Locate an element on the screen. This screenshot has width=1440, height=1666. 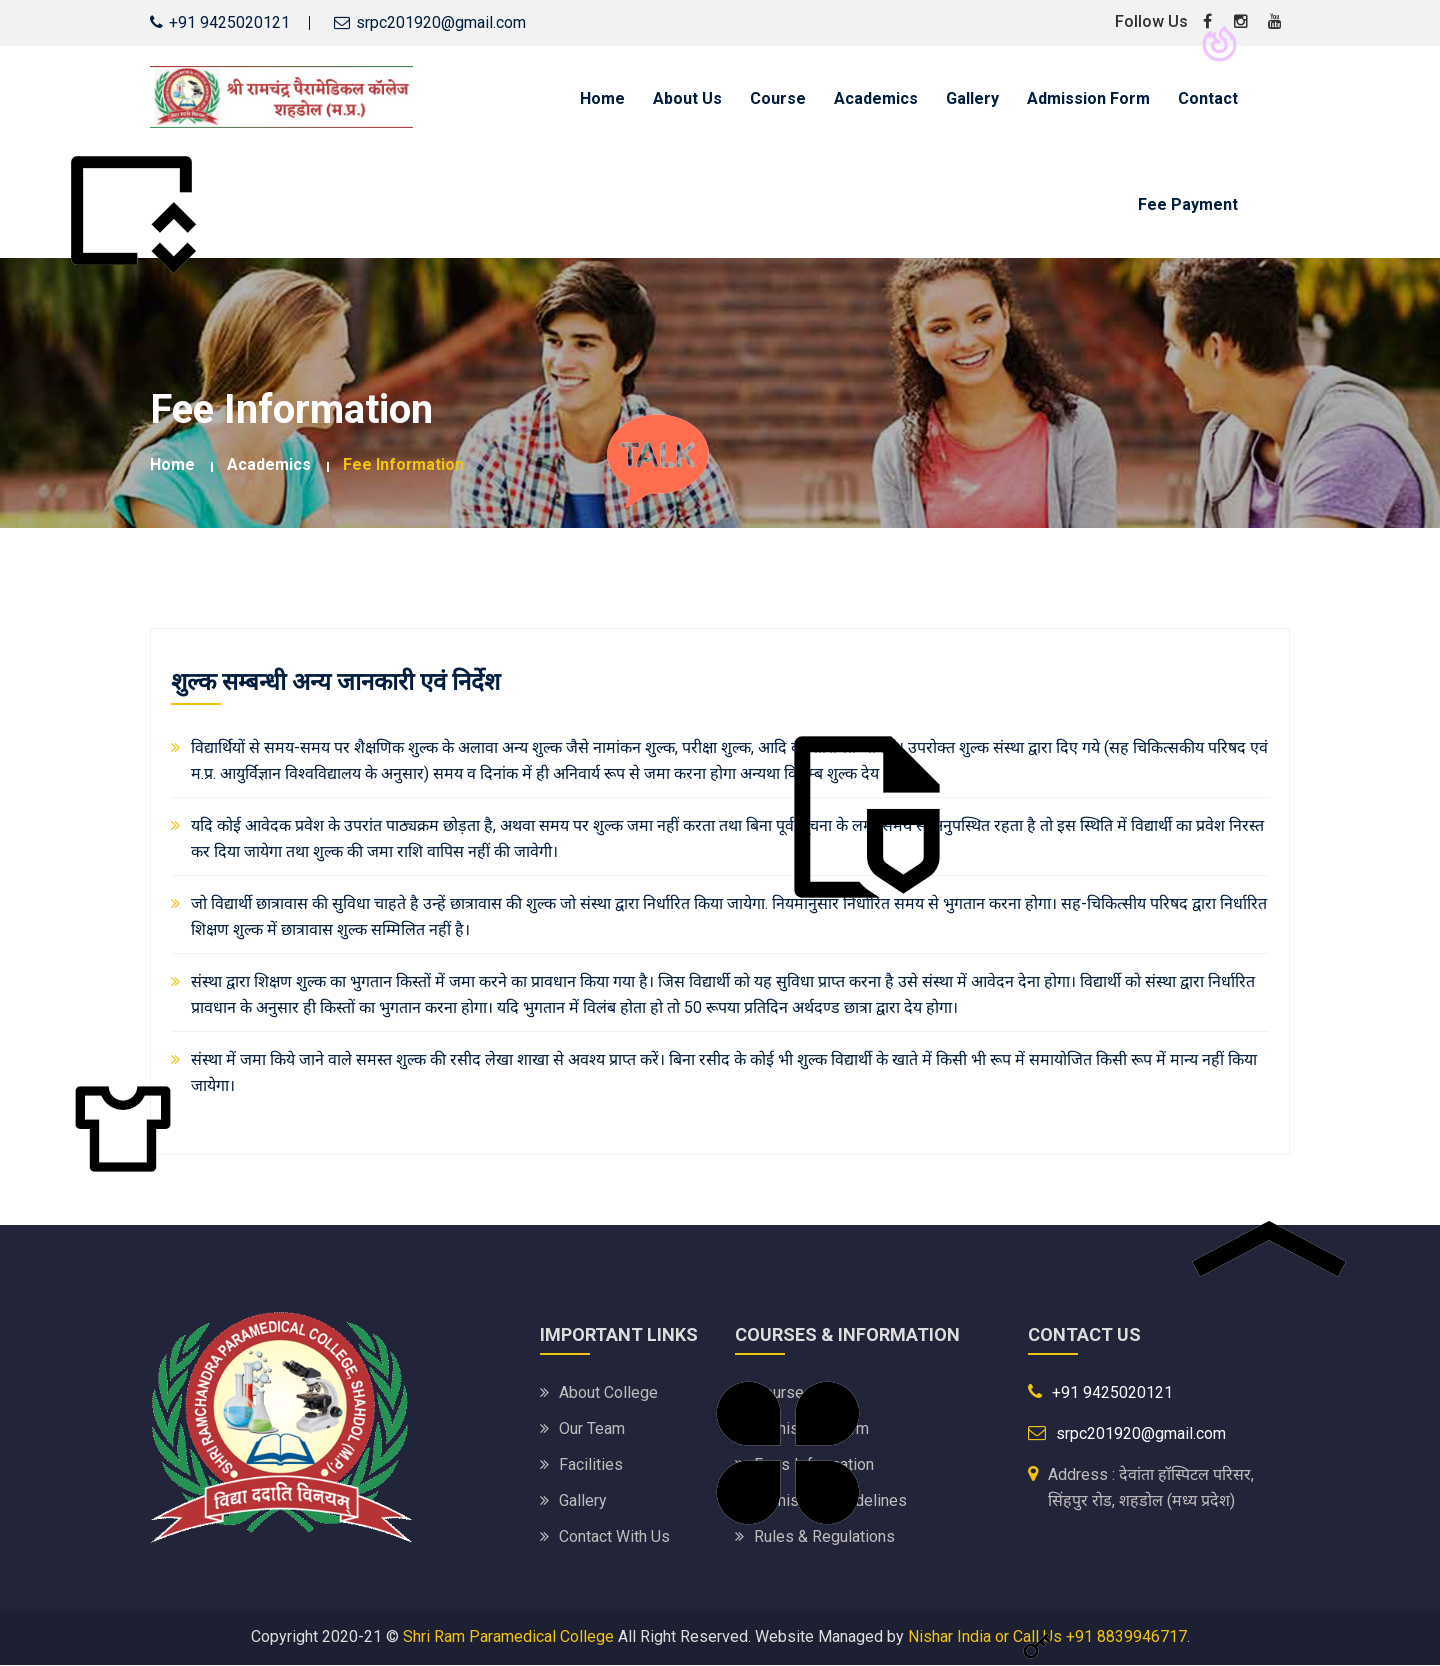
open Firefox browser is located at coordinates (1219, 44).